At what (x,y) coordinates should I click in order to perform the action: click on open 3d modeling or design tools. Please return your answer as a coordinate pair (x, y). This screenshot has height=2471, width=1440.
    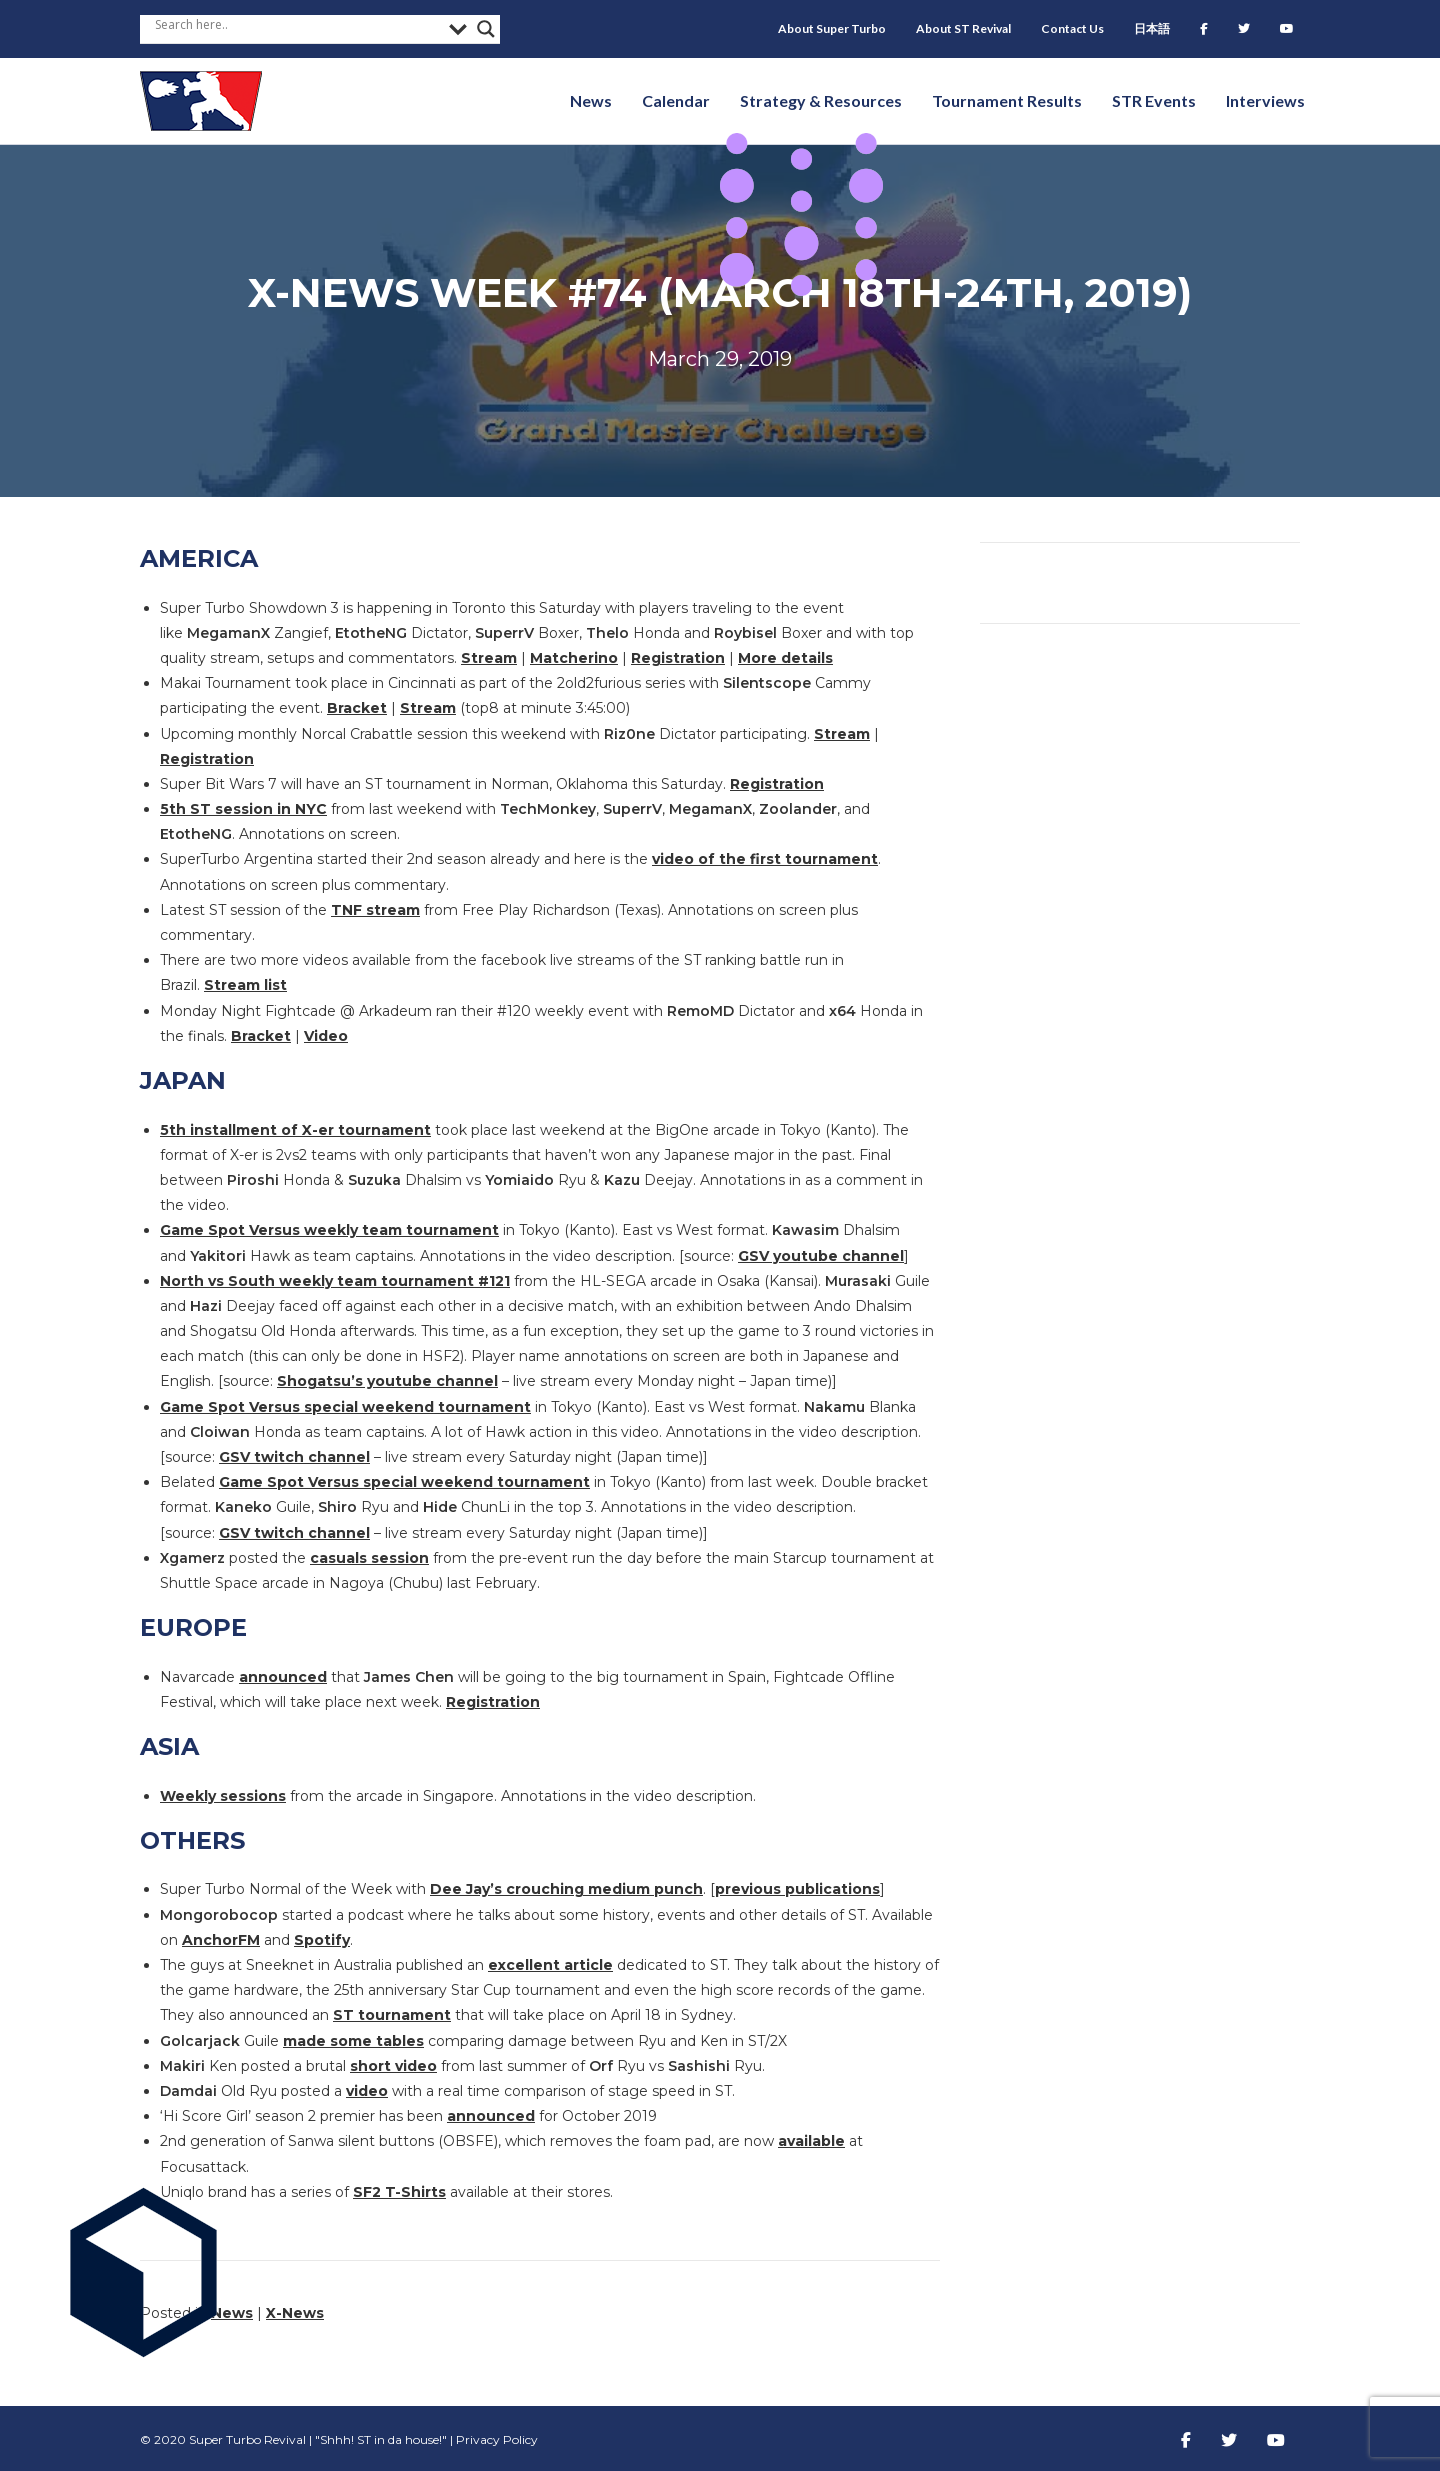
    Looking at the image, I should click on (143, 2272).